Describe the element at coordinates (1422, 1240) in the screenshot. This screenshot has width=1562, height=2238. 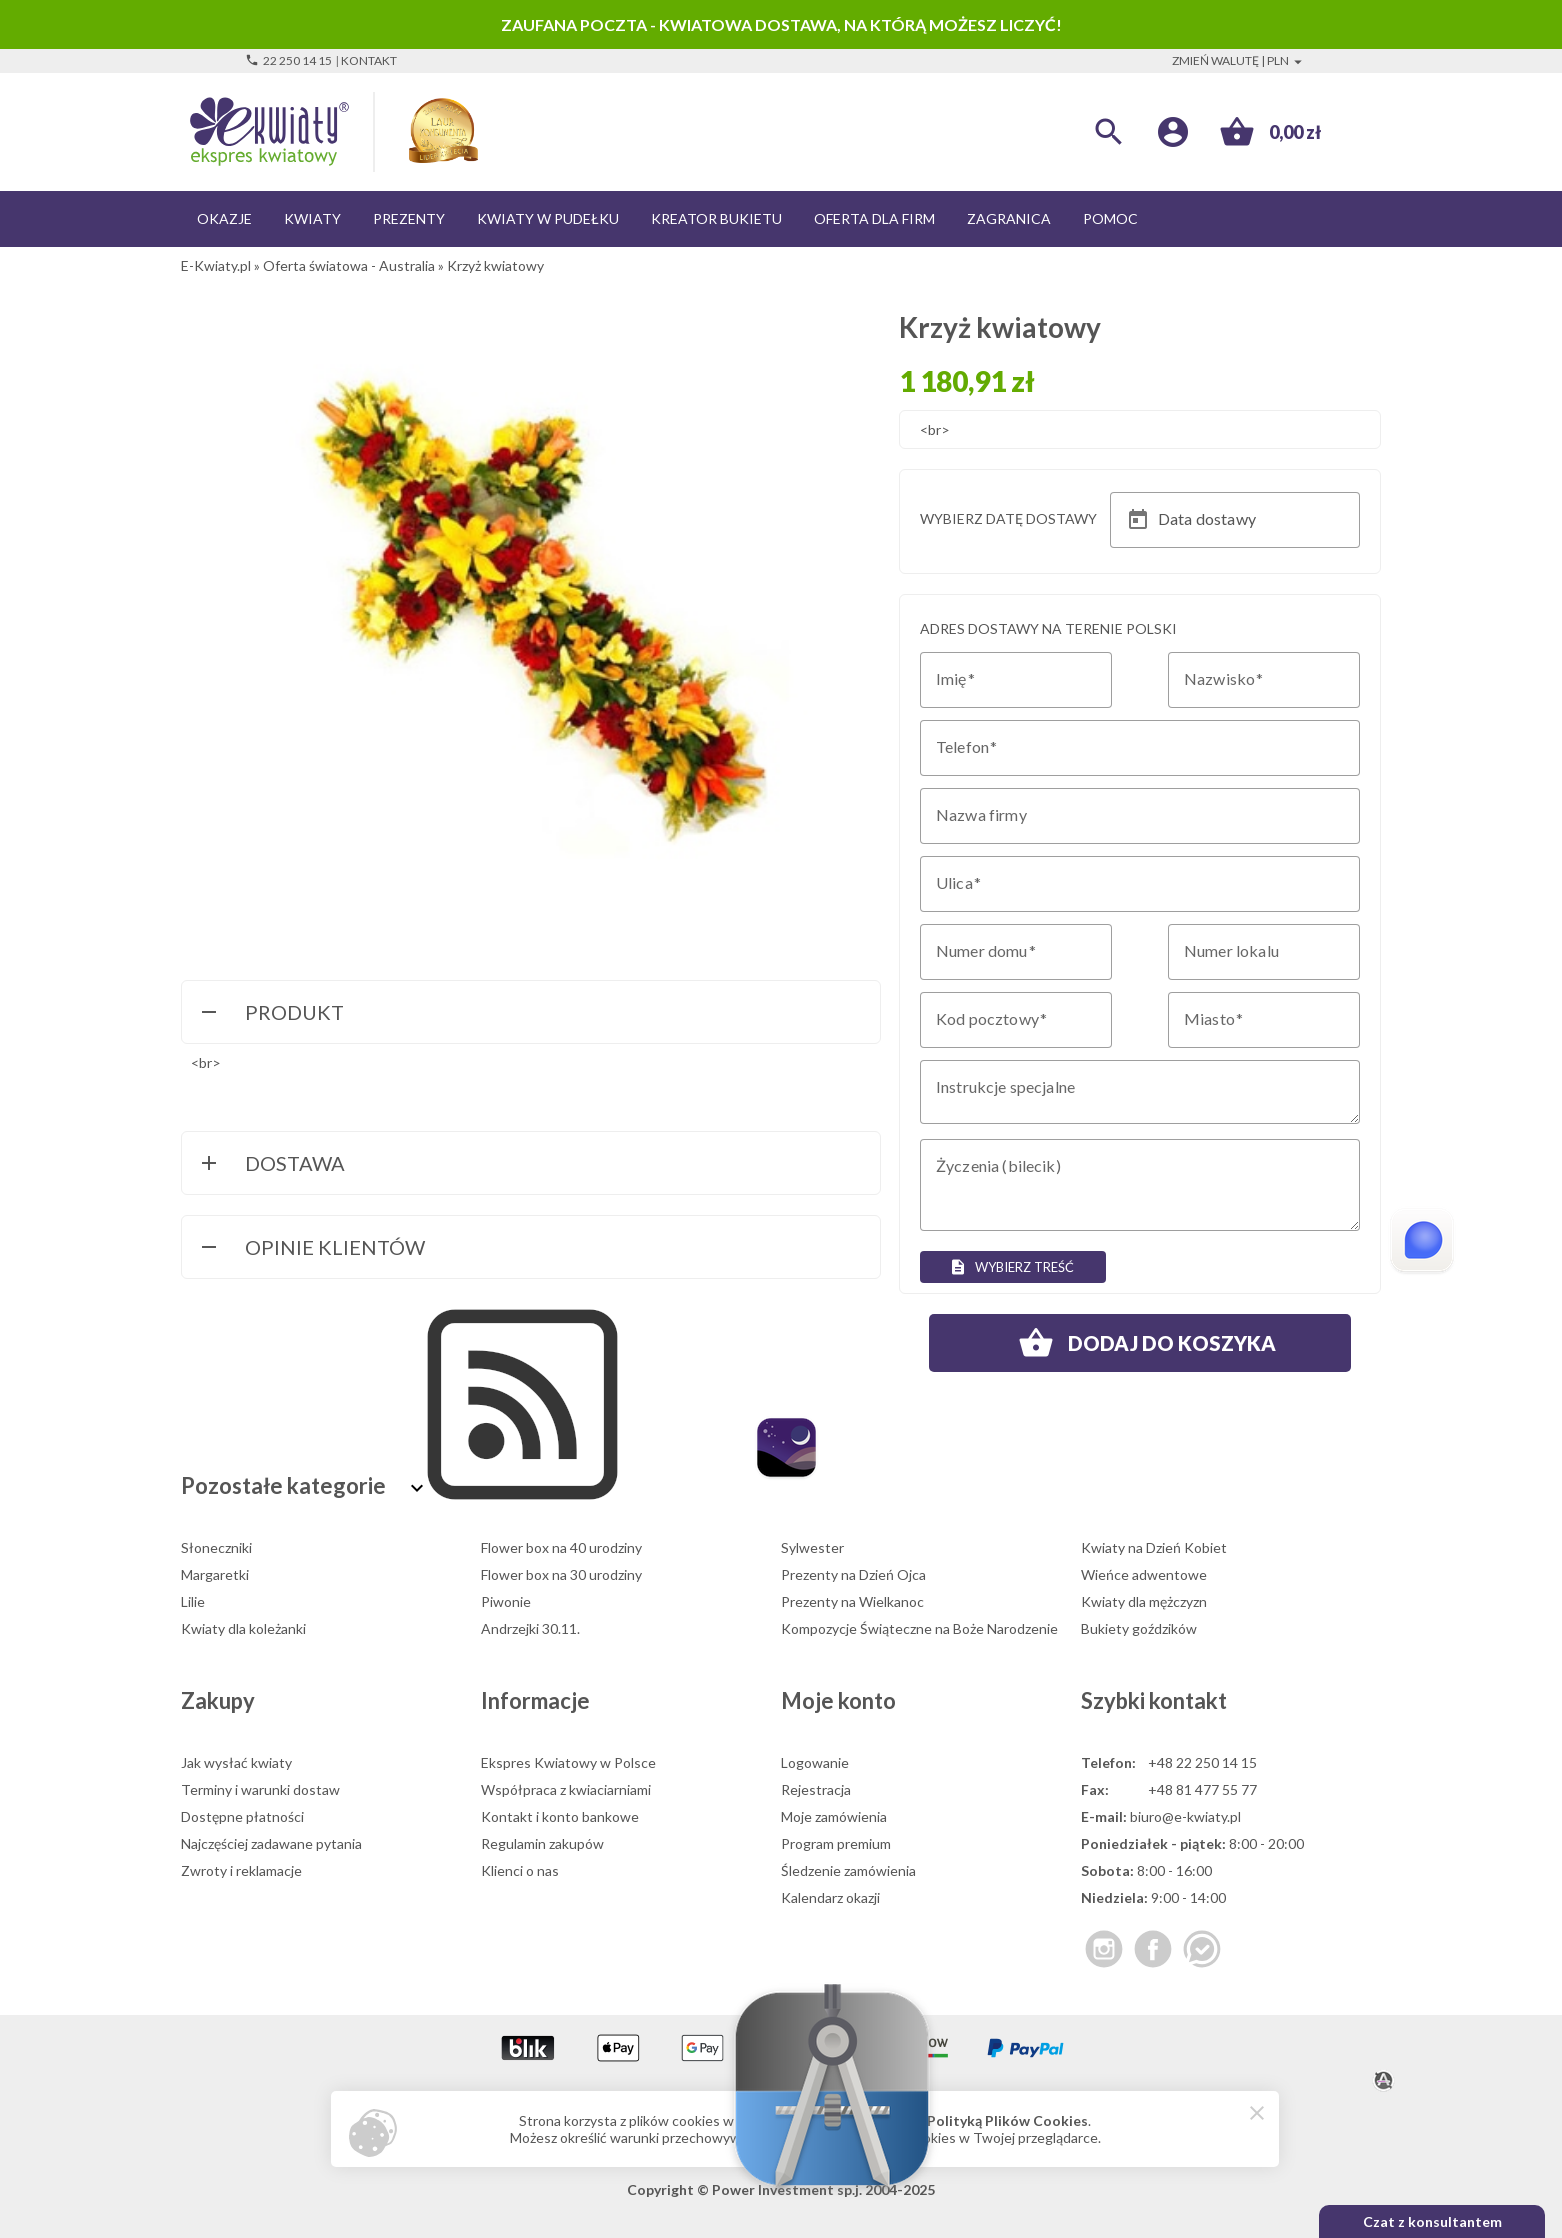
I see `open the texts messaging app` at that location.